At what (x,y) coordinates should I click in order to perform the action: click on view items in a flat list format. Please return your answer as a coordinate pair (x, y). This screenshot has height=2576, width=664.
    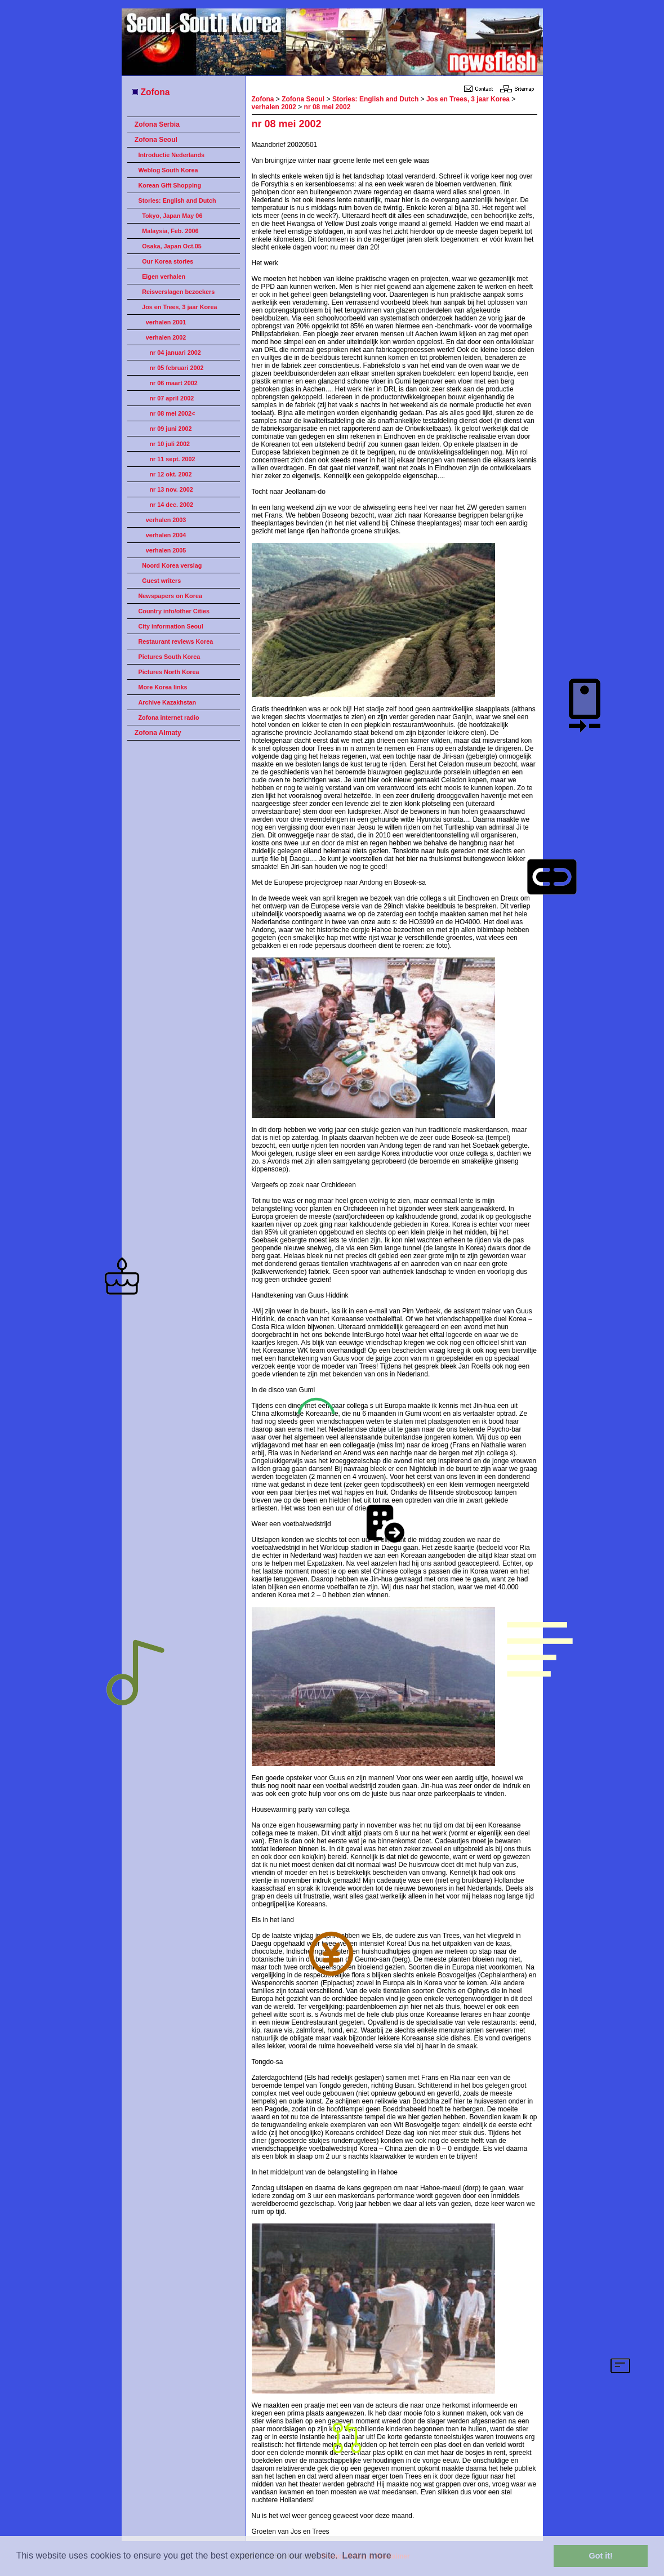
    Looking at the image, I should click on (540, 1649).